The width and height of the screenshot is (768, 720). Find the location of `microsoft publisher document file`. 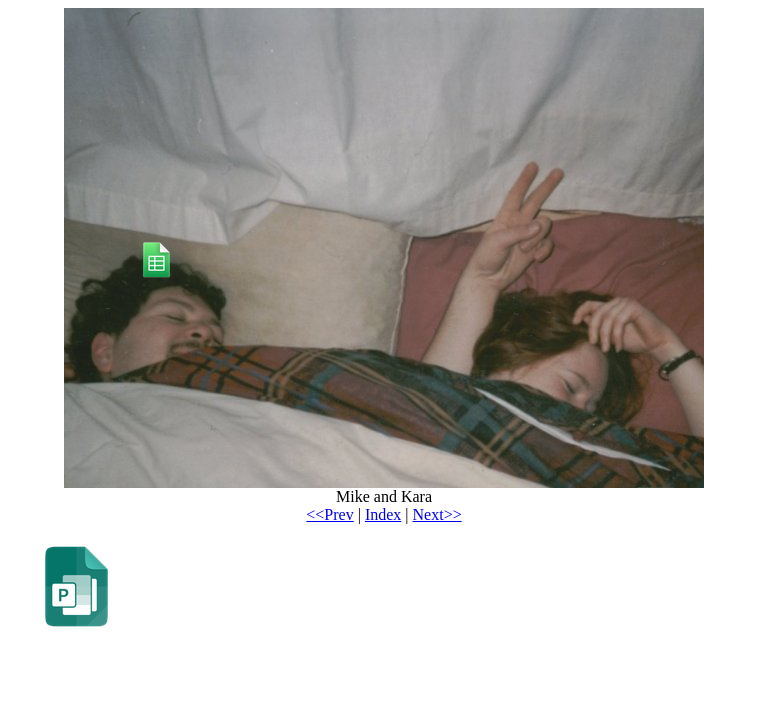

microsoft publisher document file is located at coordinates (76, 586).